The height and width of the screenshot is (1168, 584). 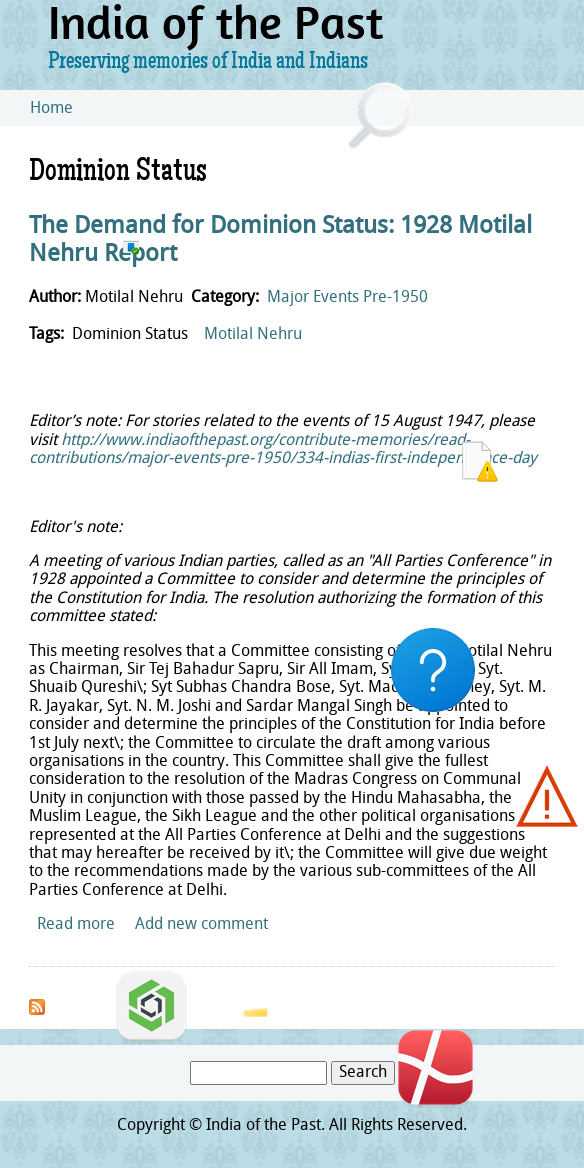 I want to click on program or application verified successfully, so click(x=131, y=247).